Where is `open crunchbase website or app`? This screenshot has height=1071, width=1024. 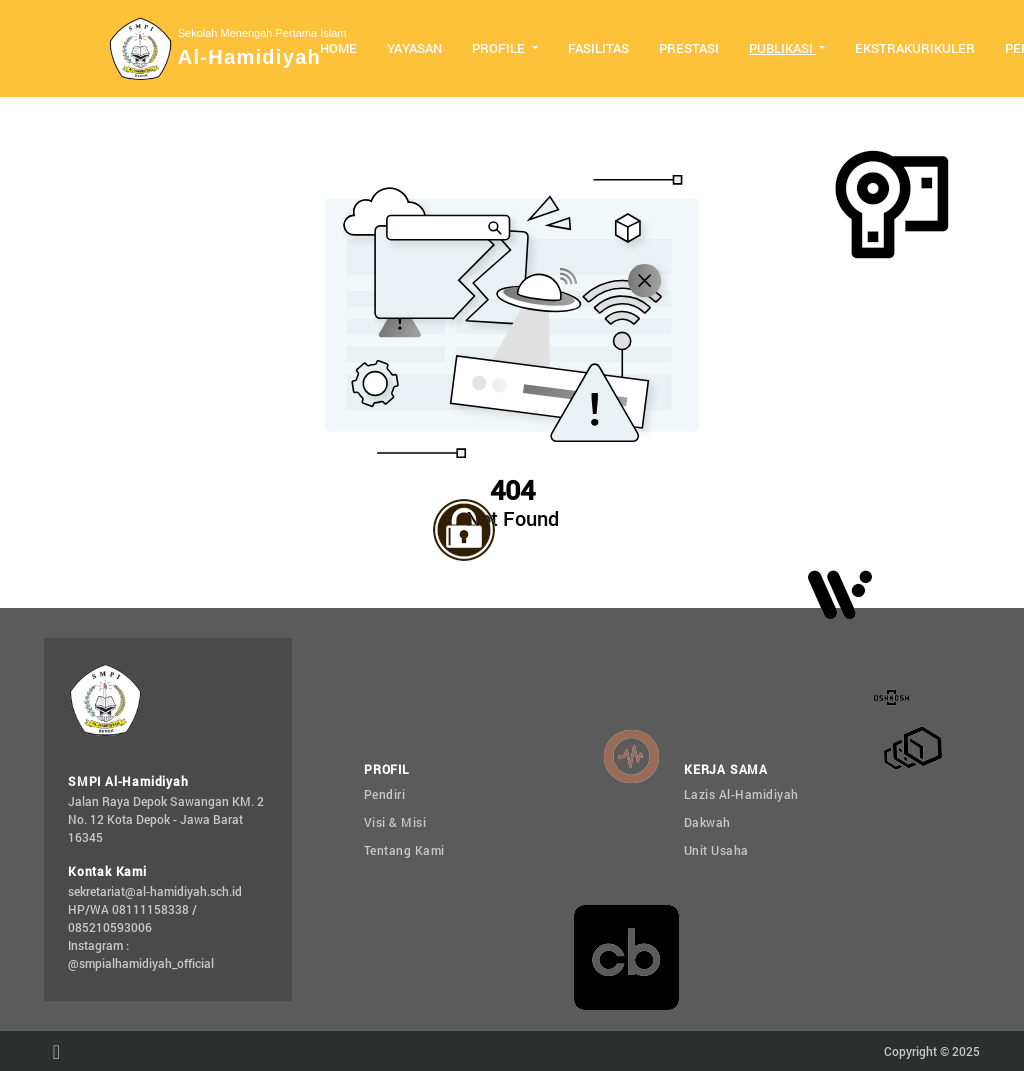
open crunchbase website or app is located at coordinates (626, 957).